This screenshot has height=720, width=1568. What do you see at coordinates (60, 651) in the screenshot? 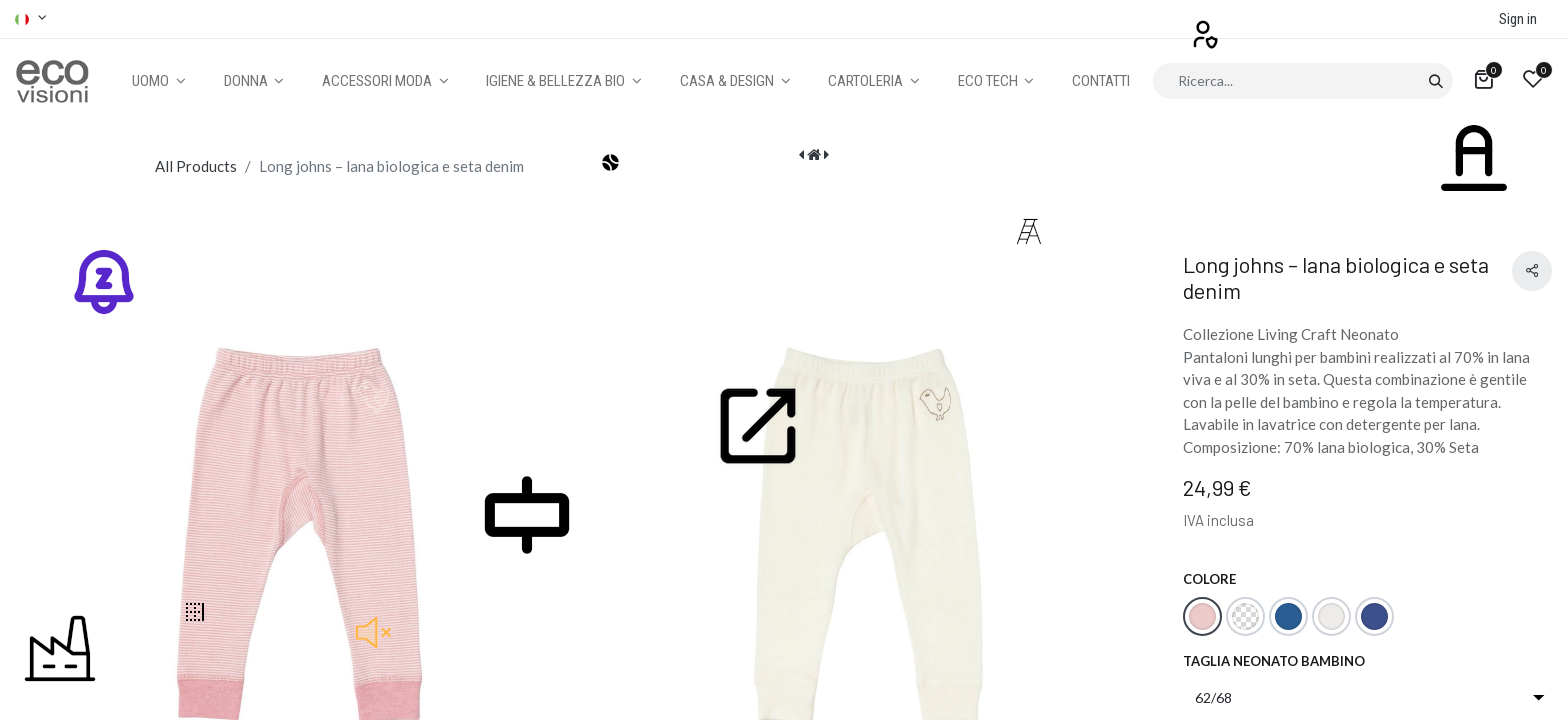
I see `view manufacturing or production facilities` at bounding box center [60, 651].